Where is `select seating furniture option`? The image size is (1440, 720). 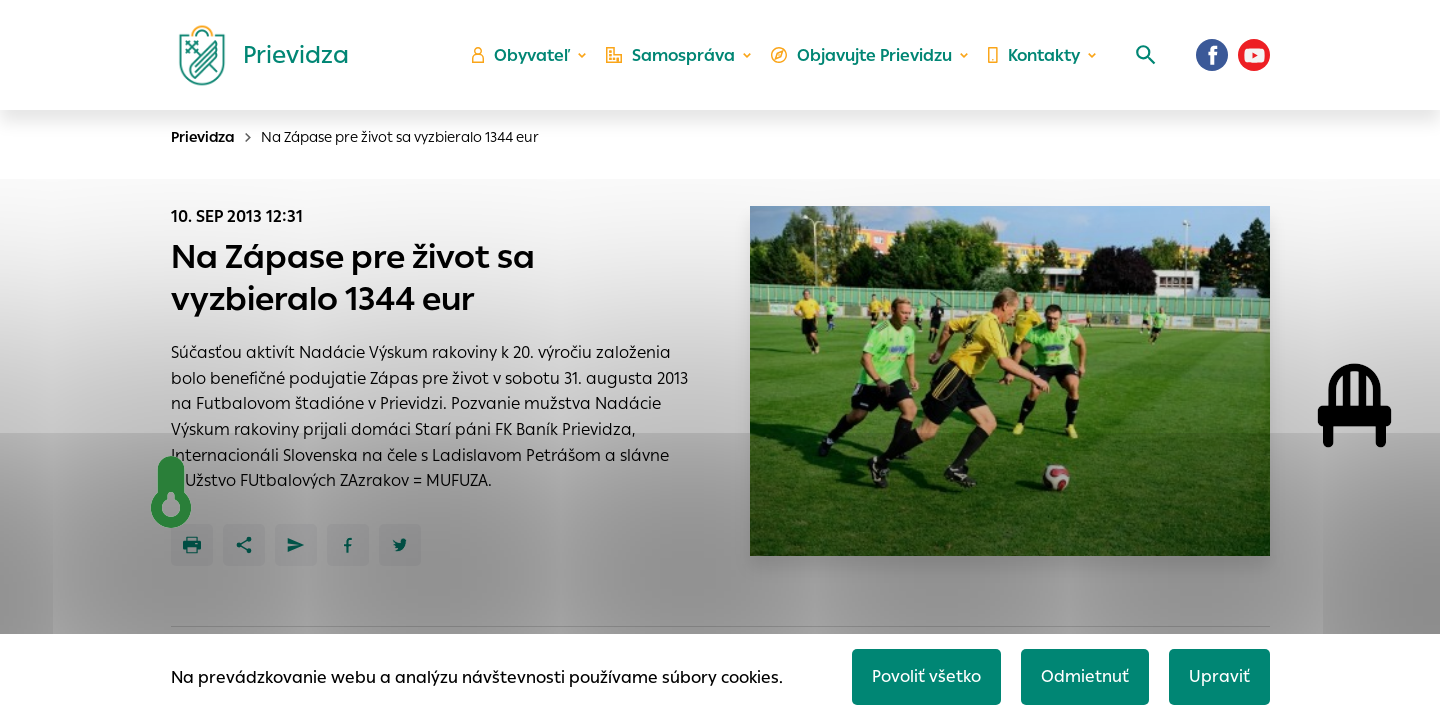
select seating furniture option is located at coordinates (1354, 405).